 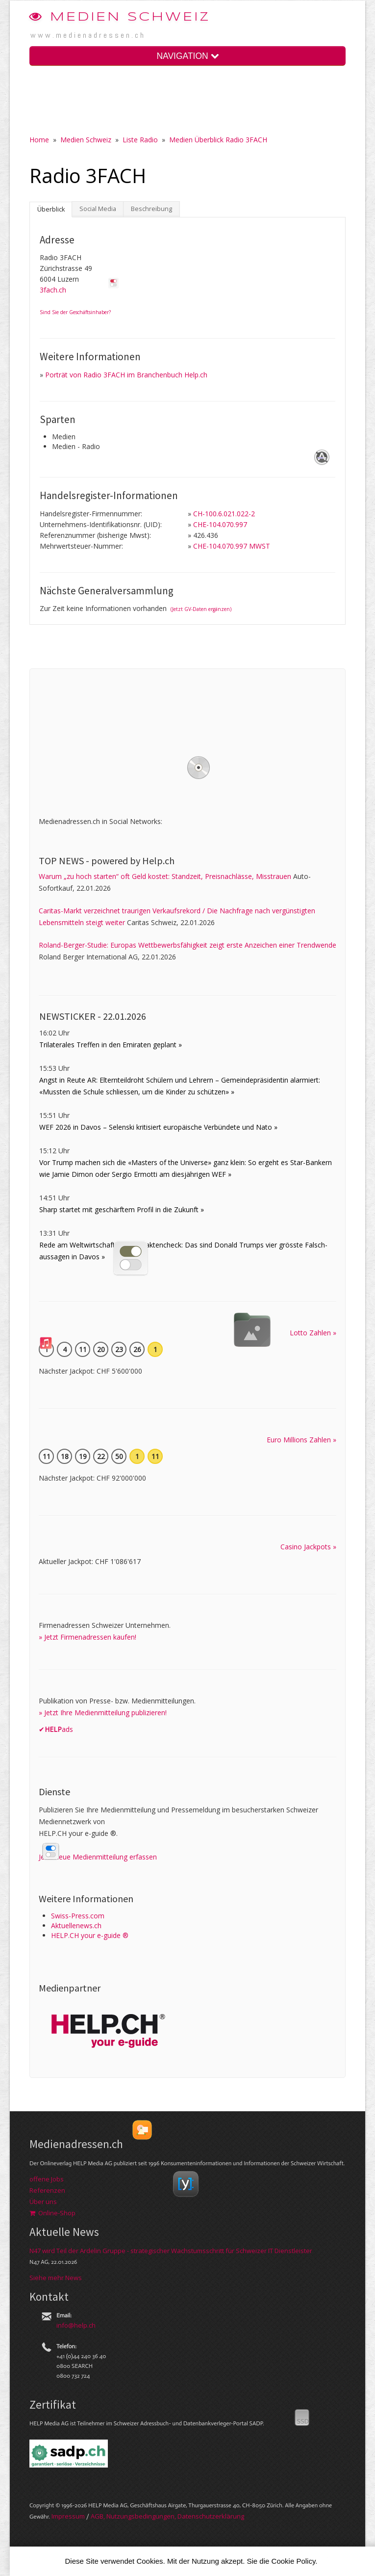 I want to click on open gnome tweaks to customize desktop settings, so click(x=113, y=283).